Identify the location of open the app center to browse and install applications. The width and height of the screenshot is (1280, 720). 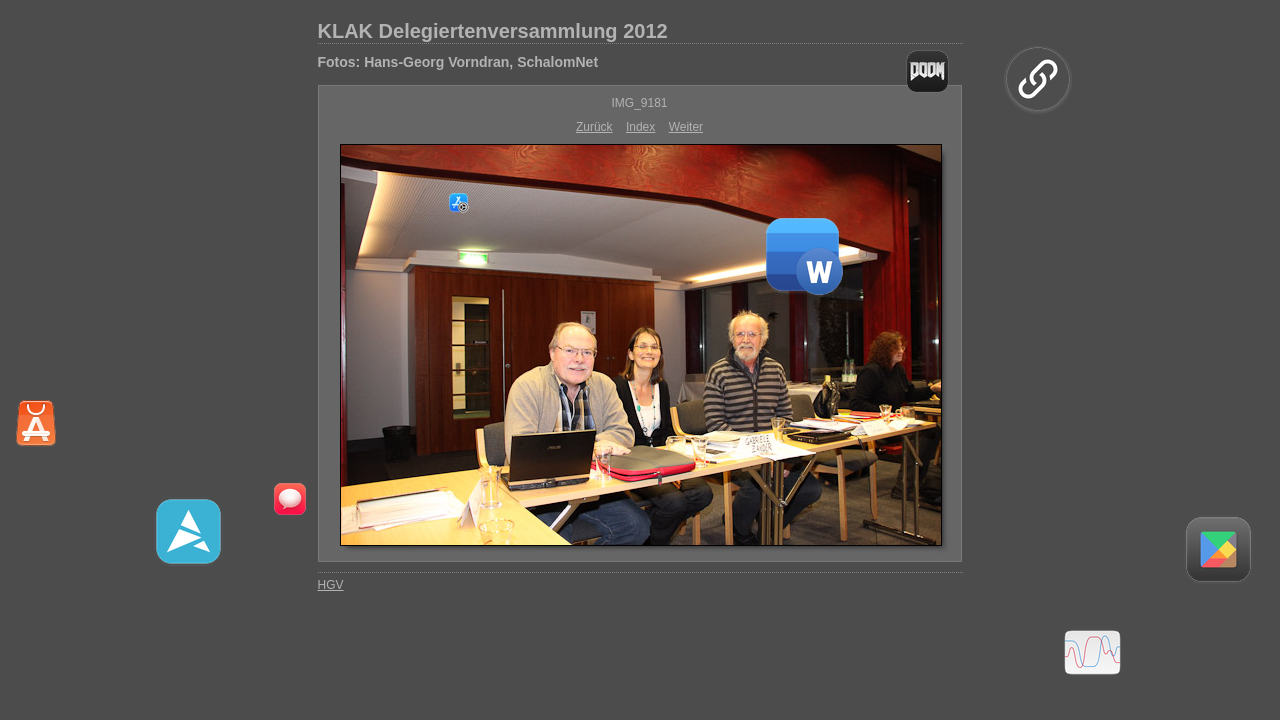
(36, 423).